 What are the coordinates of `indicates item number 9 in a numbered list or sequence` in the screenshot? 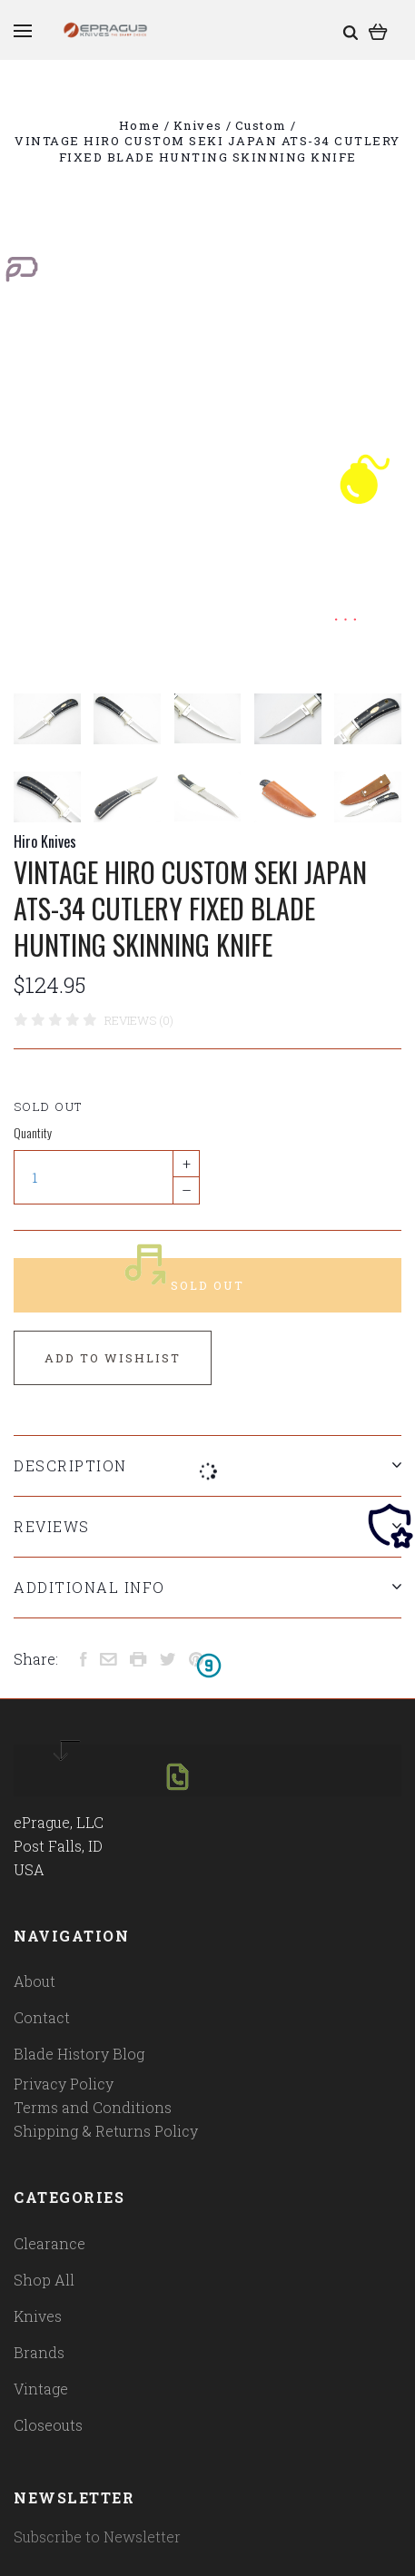 It's located at (209, 1666).